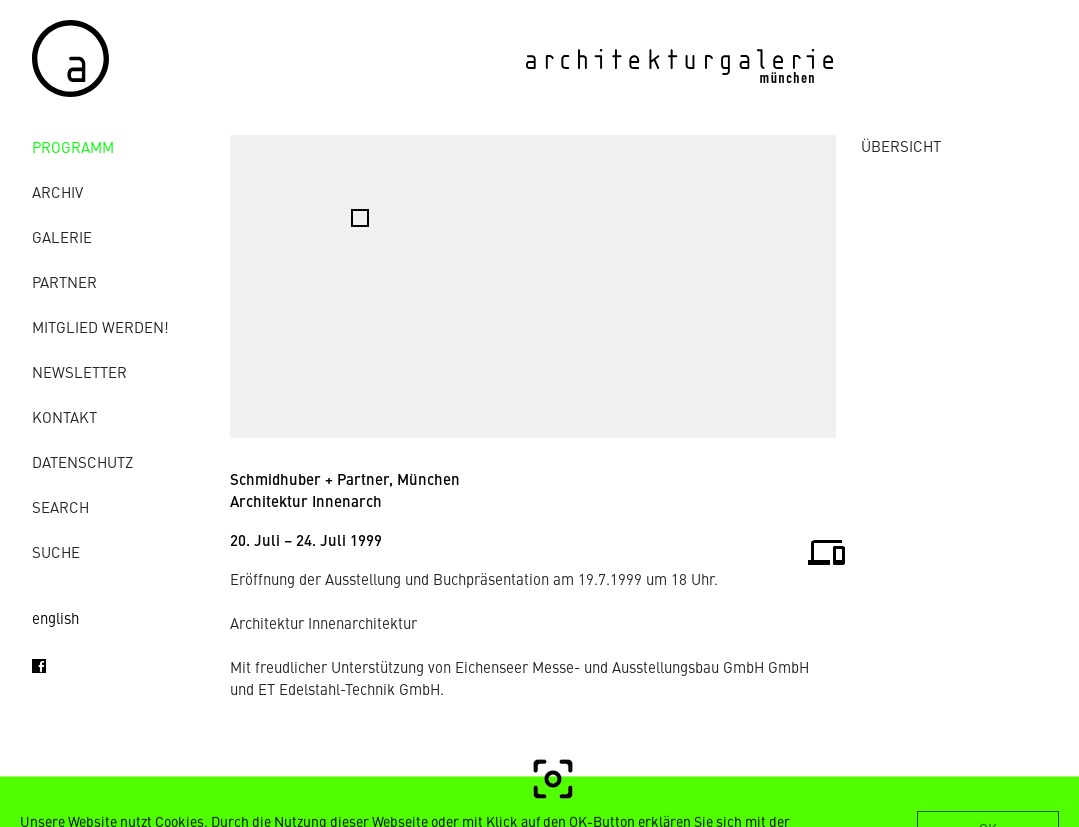 Image resolution: width=1079 pixels, height=827 pixels. What do you see at coordinates (826, 552) in the screenshot?
I see `manage connected devices` at bounding box center [826, 552].